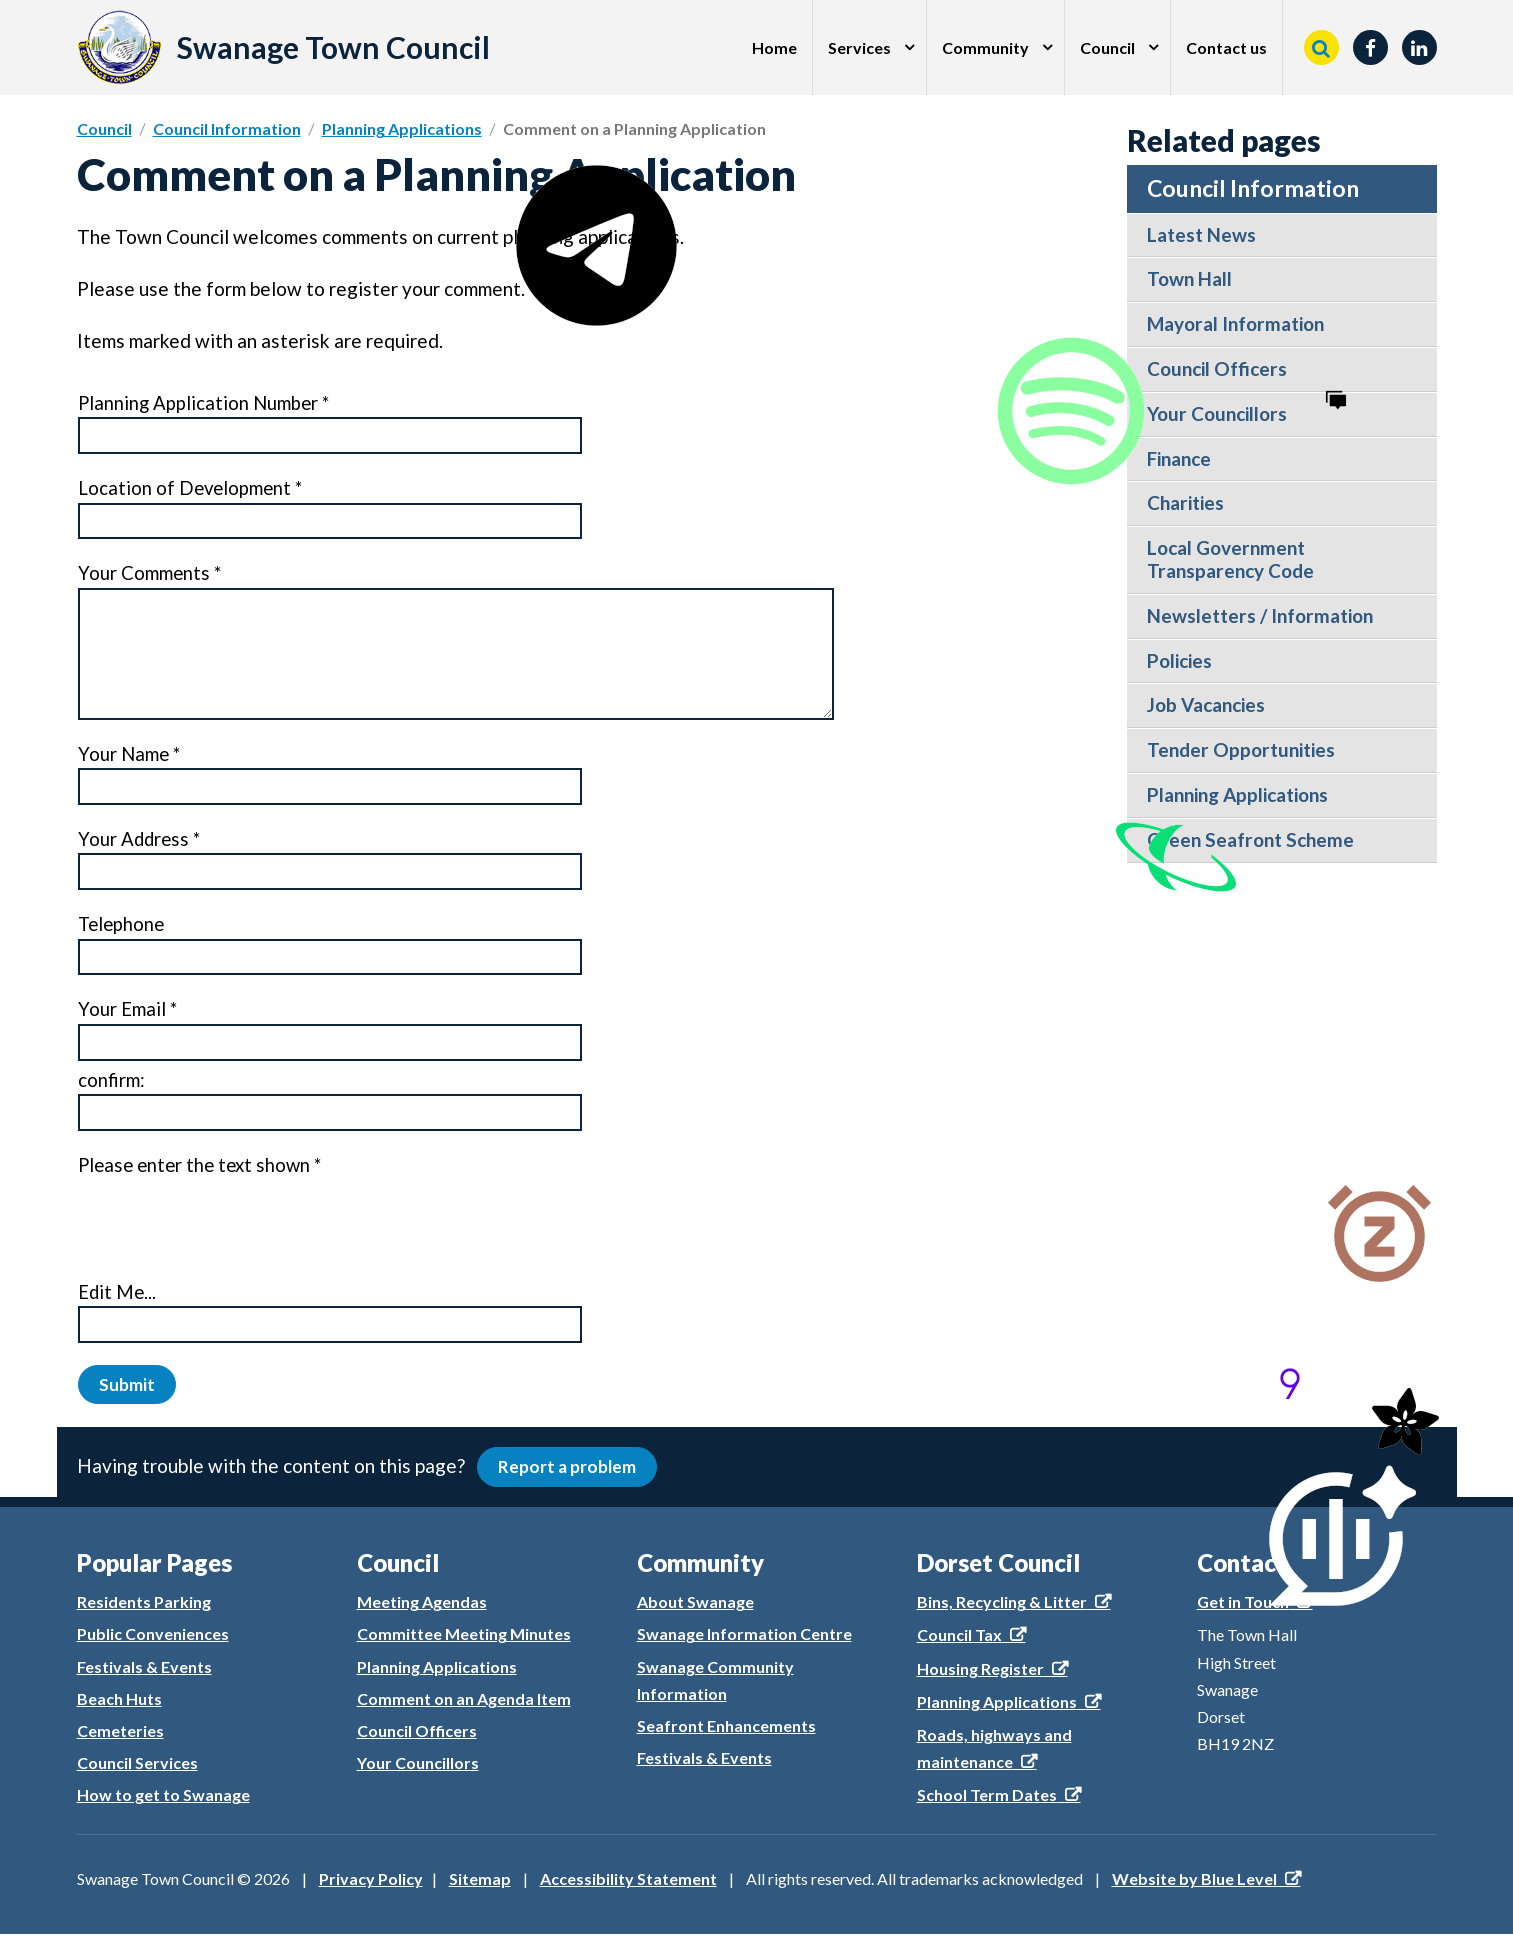 This screenshot has width=1513, height=1948. I want to click on select number 9 from a list or keypad, so click(1290, 1384).